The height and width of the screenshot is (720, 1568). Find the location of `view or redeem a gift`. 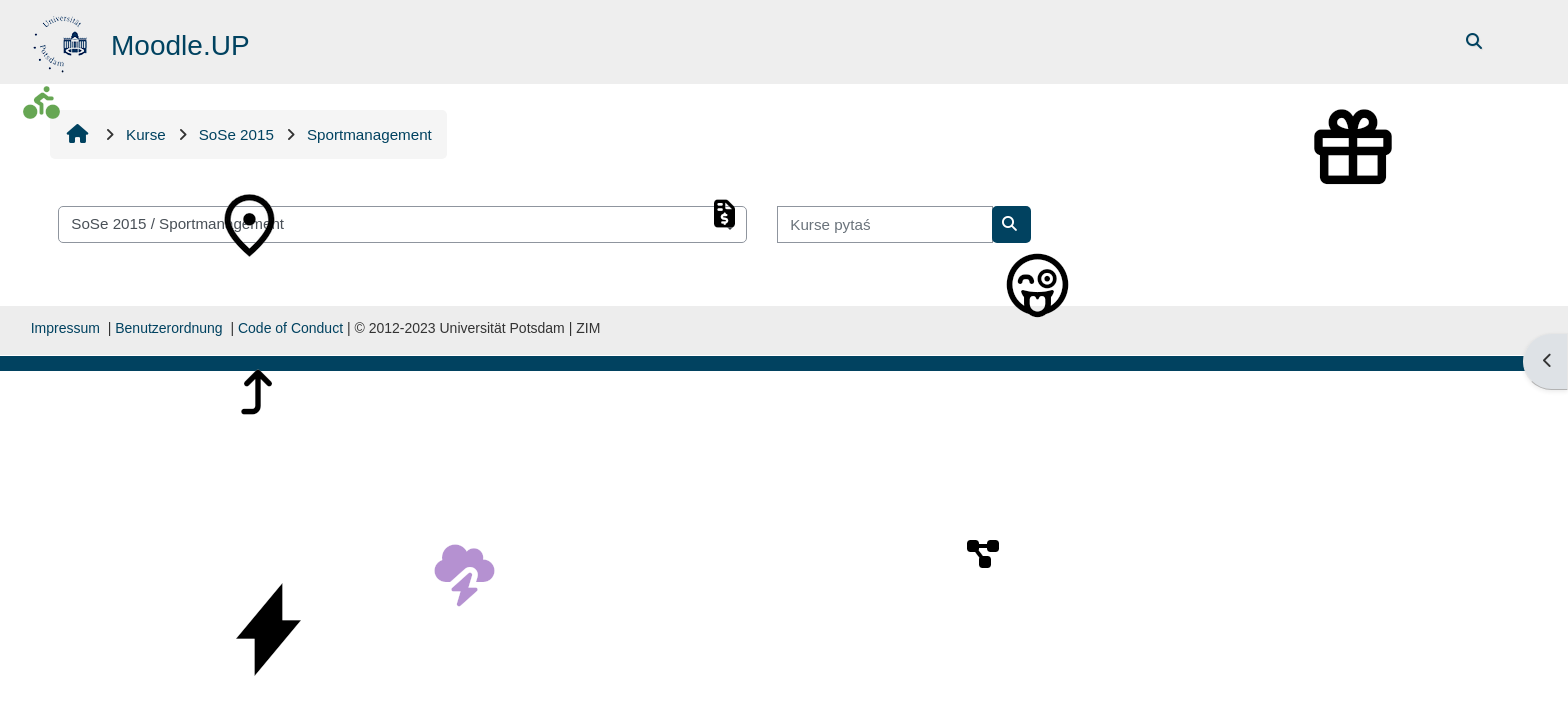

view or redeem a gift is located at coordinates (1353, 151).